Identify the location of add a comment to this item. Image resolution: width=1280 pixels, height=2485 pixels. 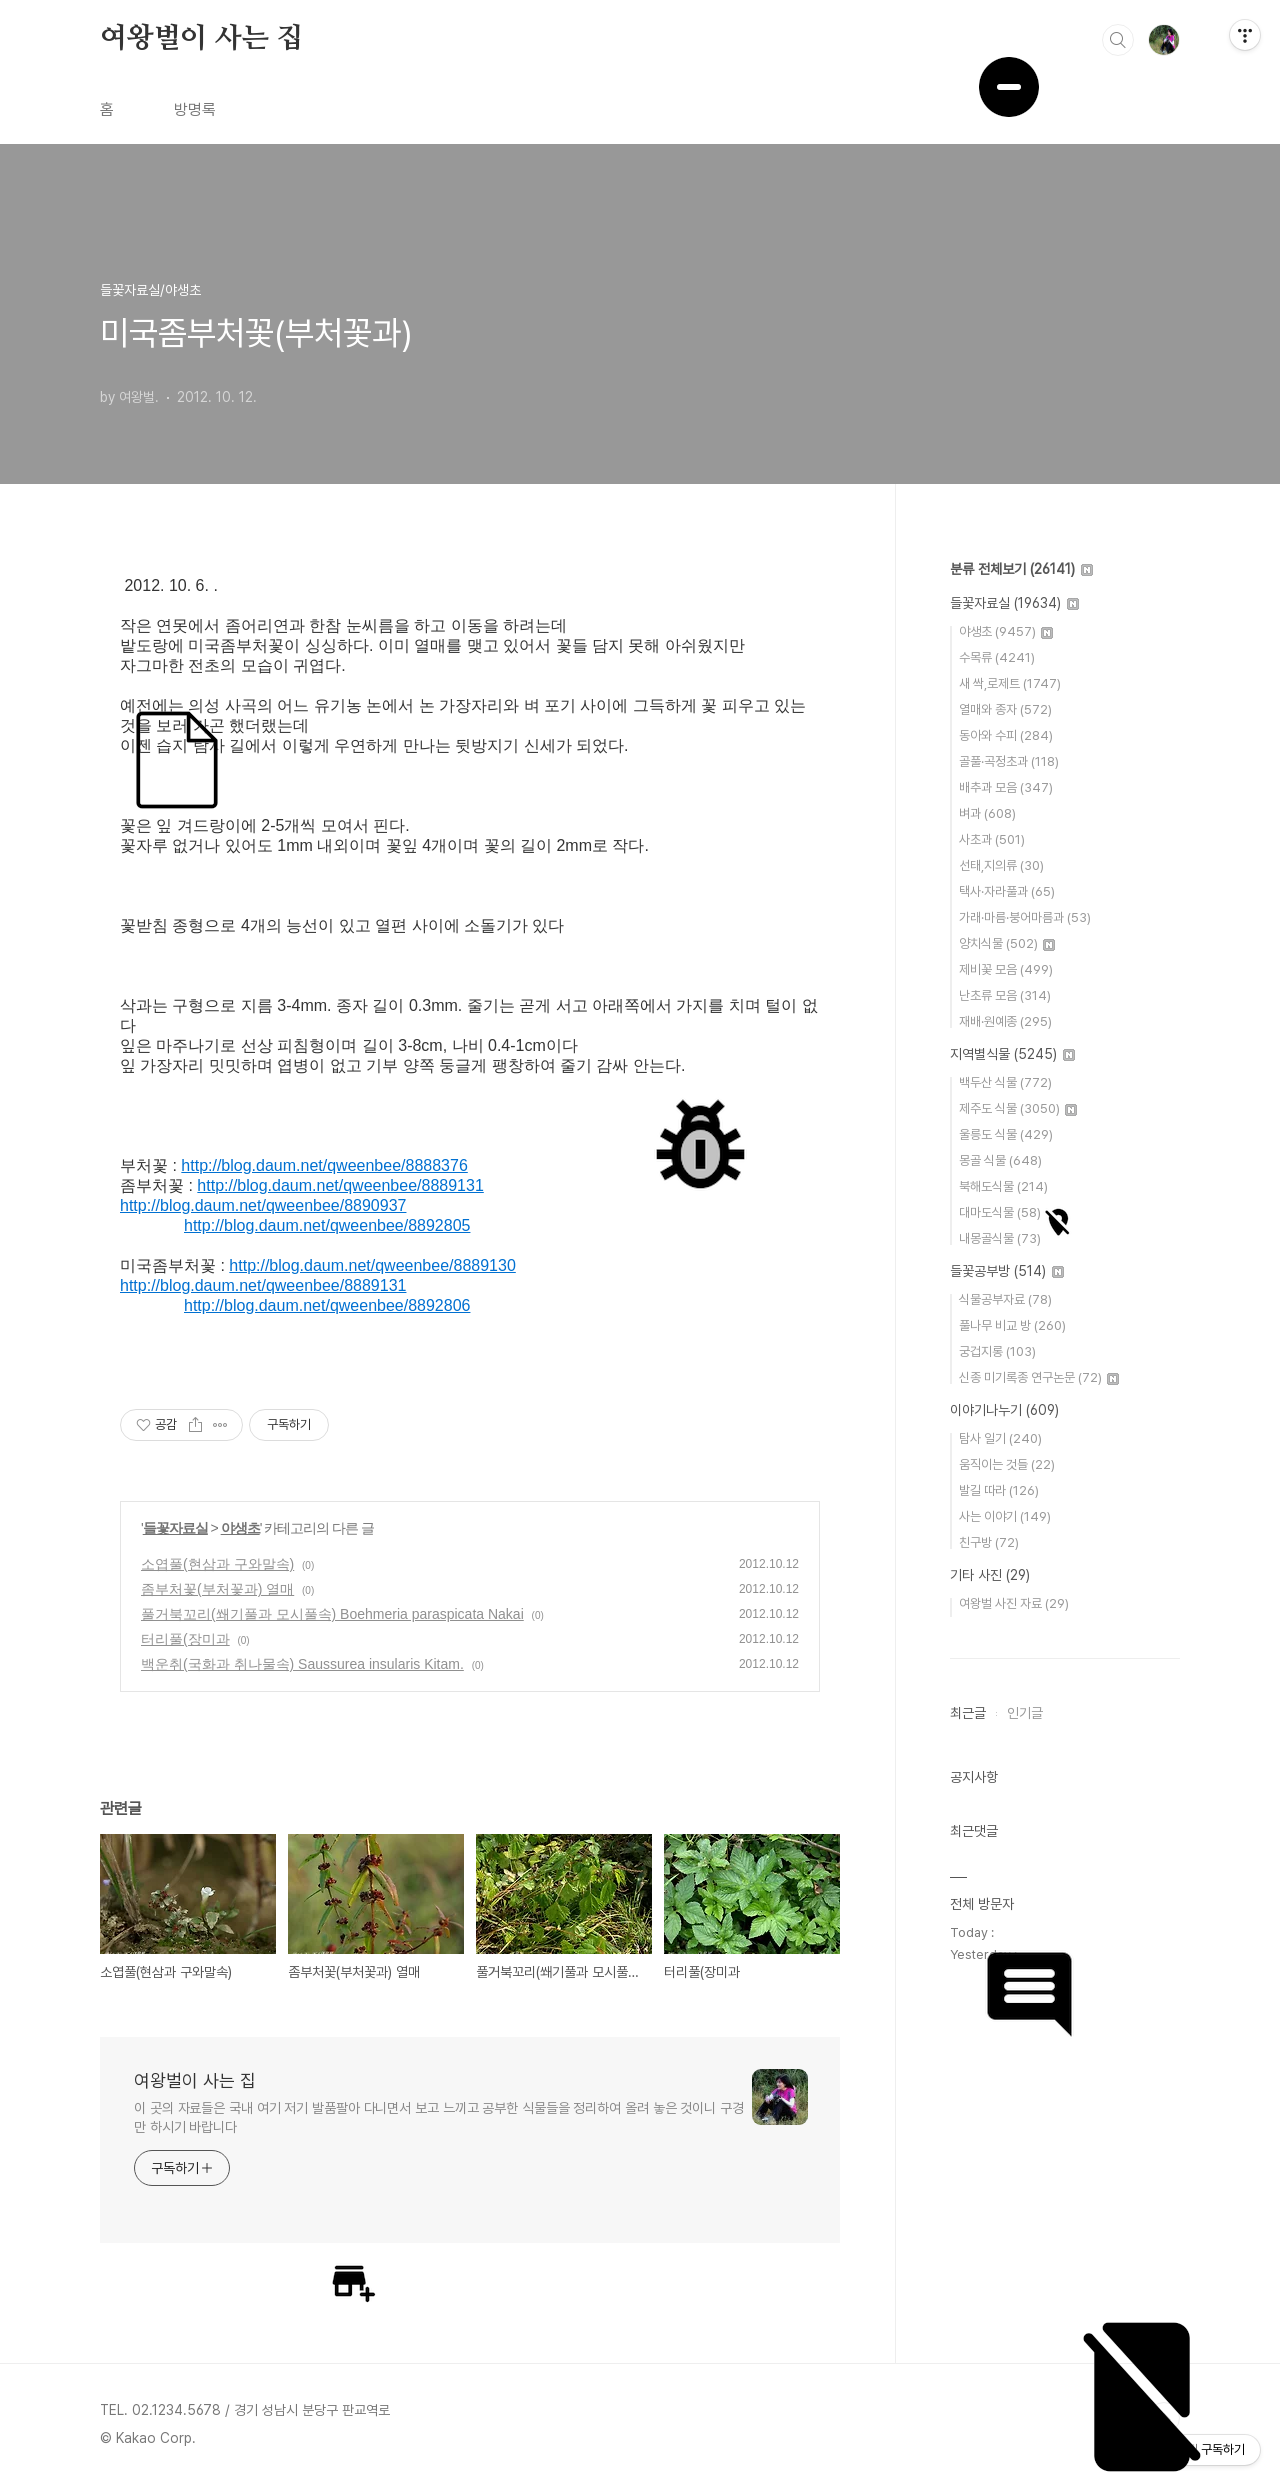
(1029, 1994).